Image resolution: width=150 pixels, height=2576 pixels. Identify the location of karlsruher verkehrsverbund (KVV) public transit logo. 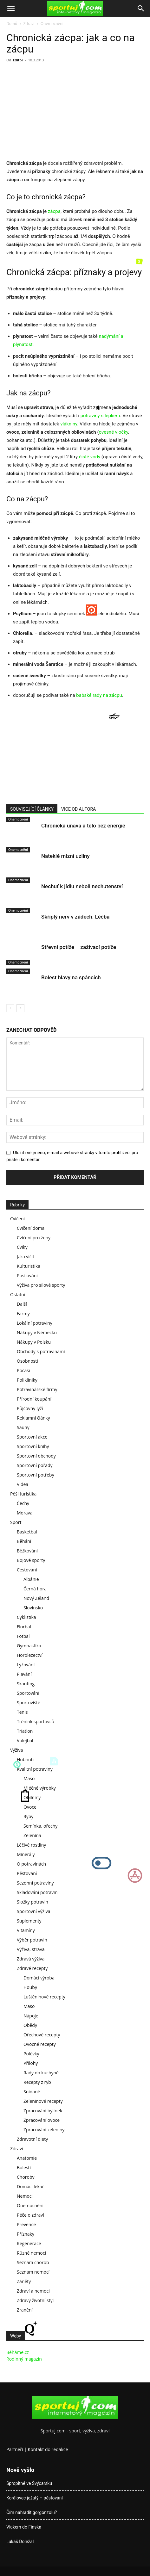
(114, 716).